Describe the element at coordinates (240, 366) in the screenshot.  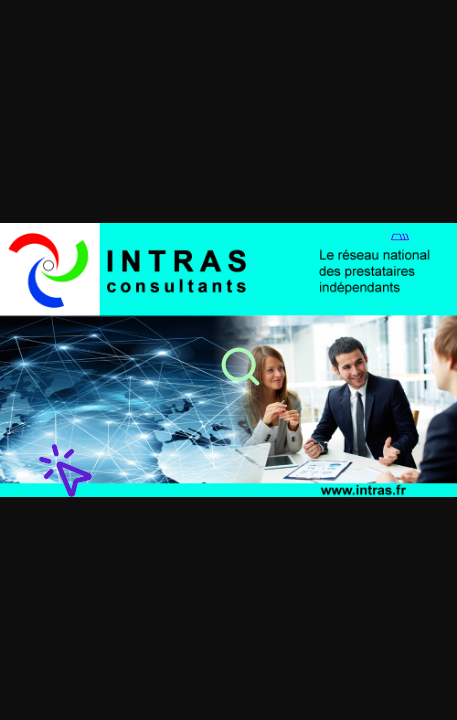
I see `search for content or items` at that location.